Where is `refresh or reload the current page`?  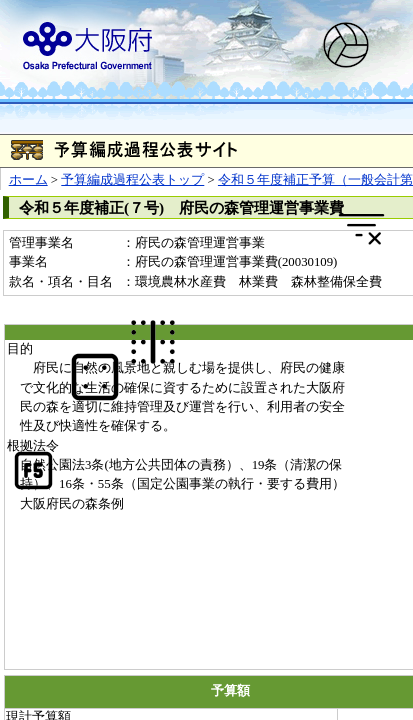
refresh or reload the current page is located at coordinates (33, 470).